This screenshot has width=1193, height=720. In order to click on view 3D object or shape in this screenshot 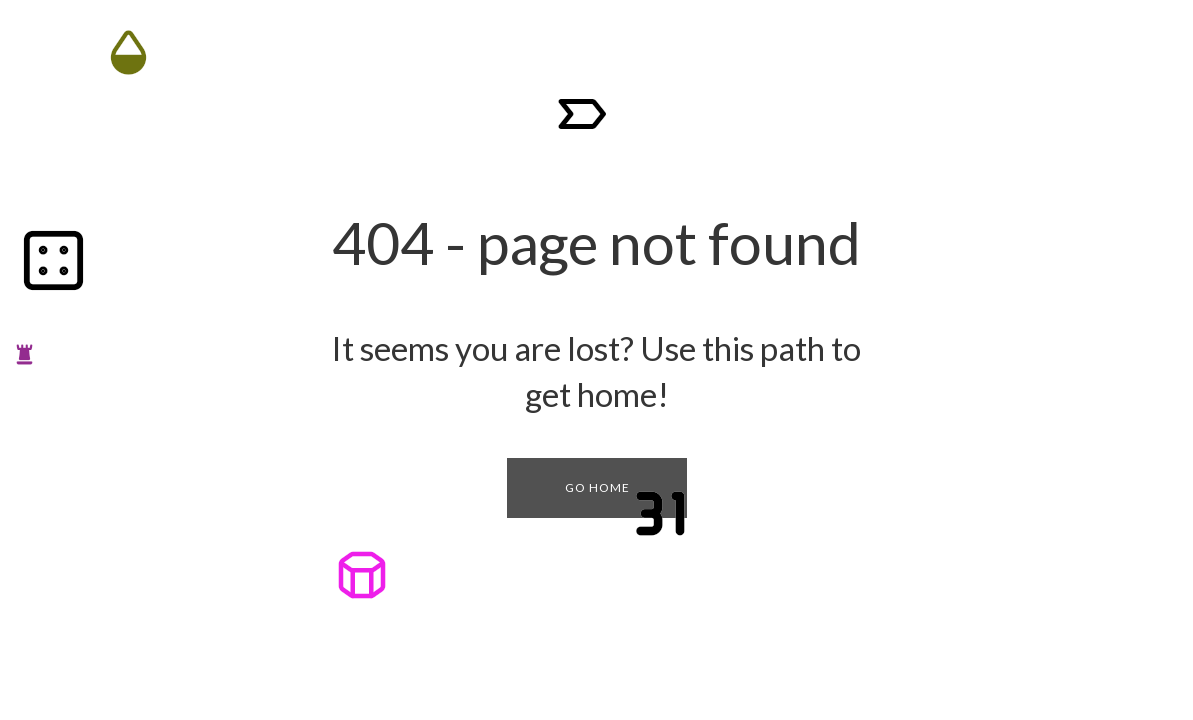, I will do `click(362, 575)`.